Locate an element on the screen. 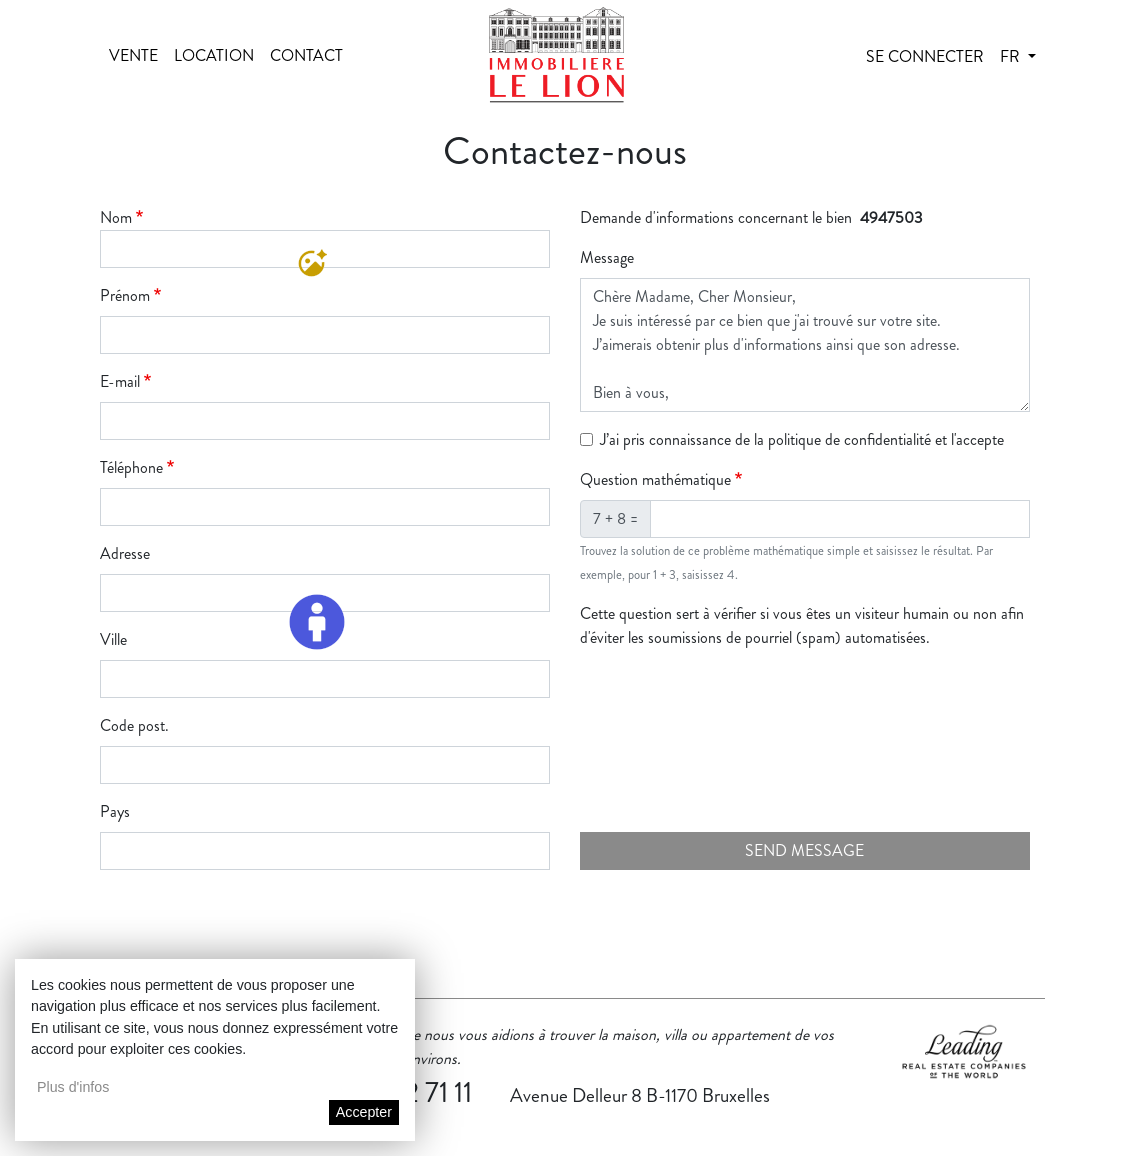 The height and width of the screenshot is (1156, 1129). generate ai-enhanced image is located at coordinates (311, 263).